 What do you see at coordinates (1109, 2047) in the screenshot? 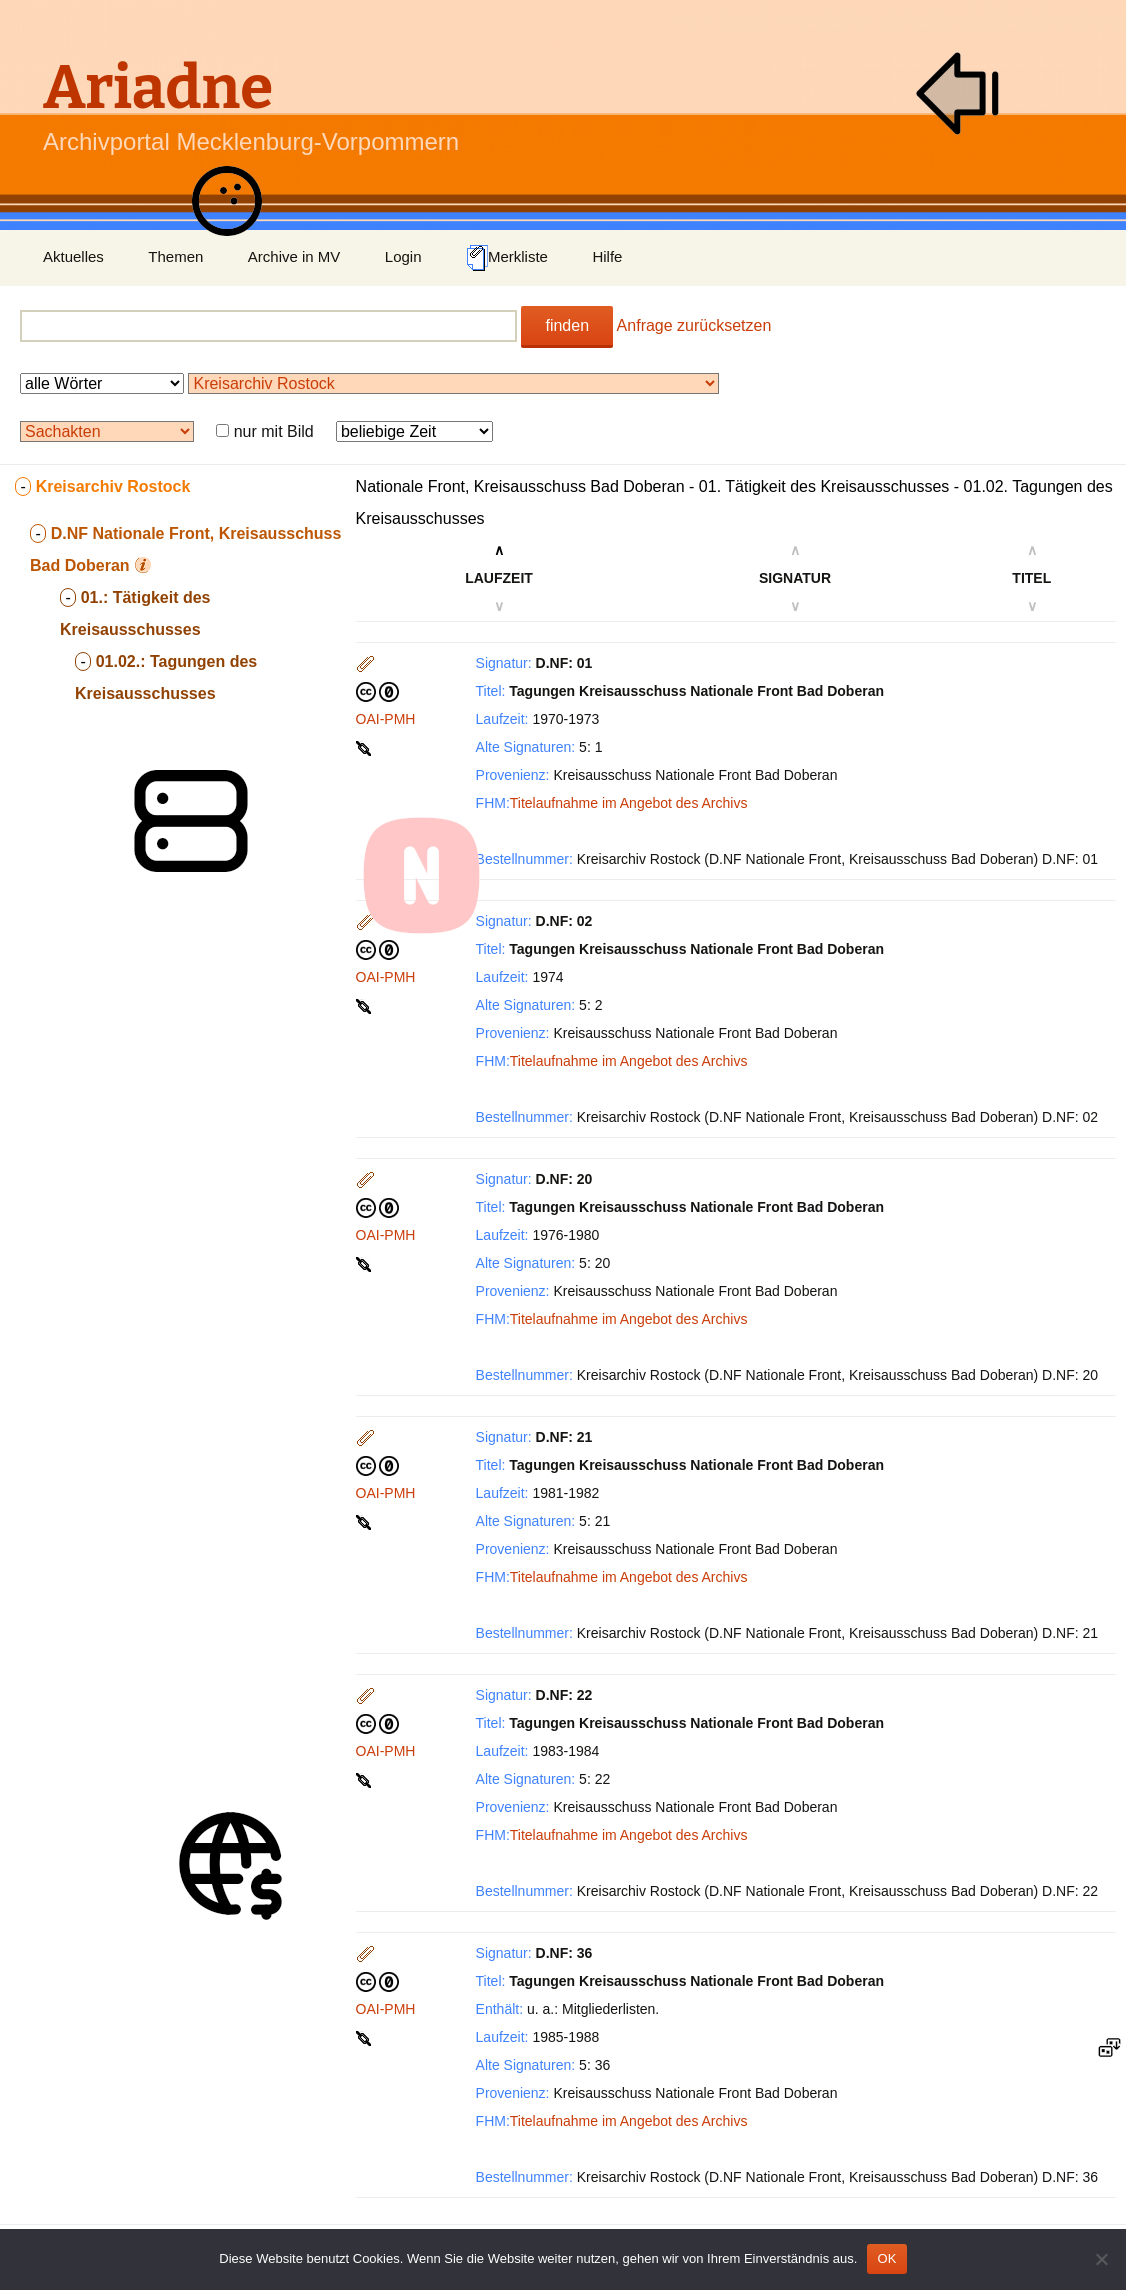
I see `sort items by precedence or priority order` at bounding box center [1109, 2047].